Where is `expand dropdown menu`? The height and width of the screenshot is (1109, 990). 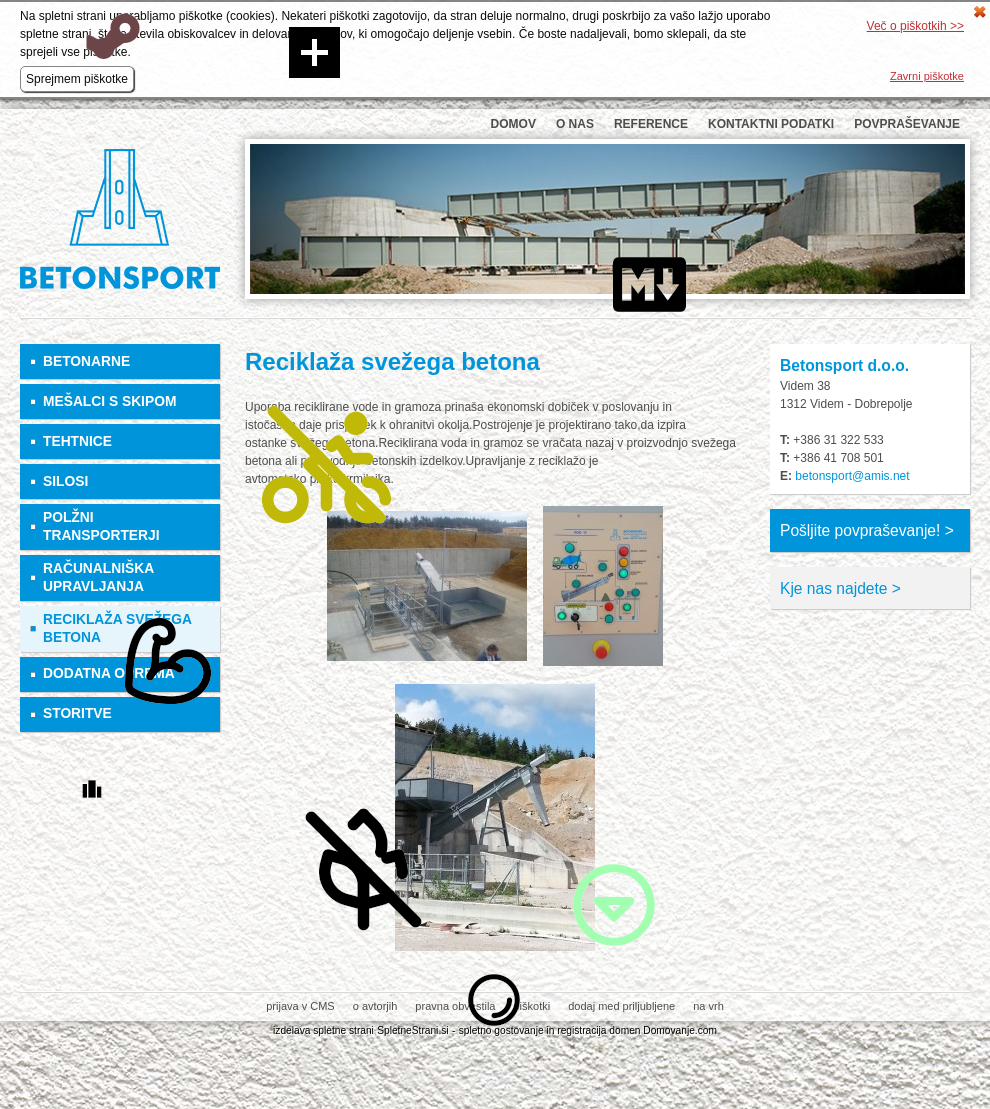
expand dropdown menu is located at coordinates (614, 905).